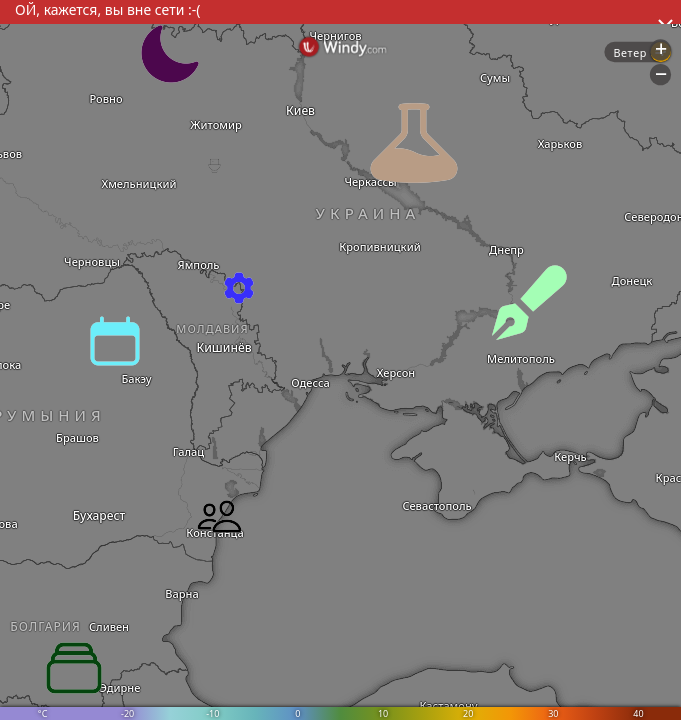 The width and height of the screenshot is (681, 720). I want to click on view calendar or schedule, so click(115, 341).